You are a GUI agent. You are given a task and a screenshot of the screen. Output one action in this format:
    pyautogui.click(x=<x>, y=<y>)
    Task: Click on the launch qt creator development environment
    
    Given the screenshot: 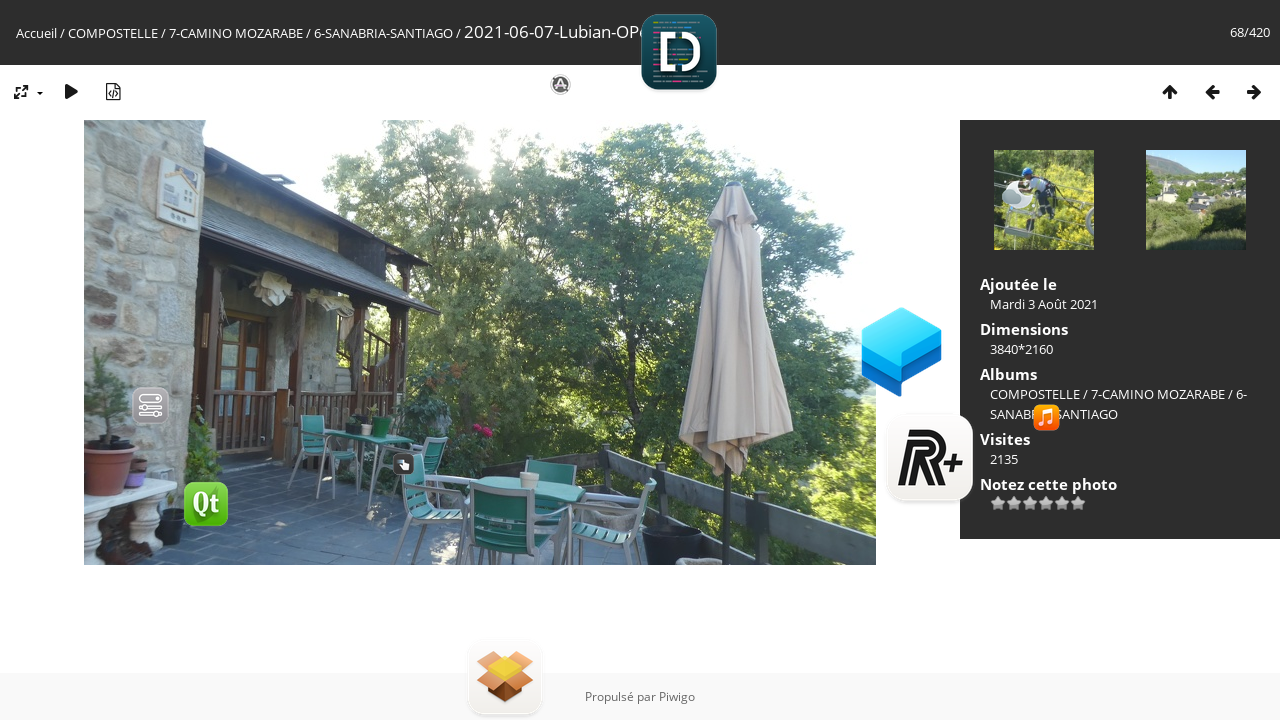 What is the action you would take?
    pyautogui.click(x=206, y=504)
    